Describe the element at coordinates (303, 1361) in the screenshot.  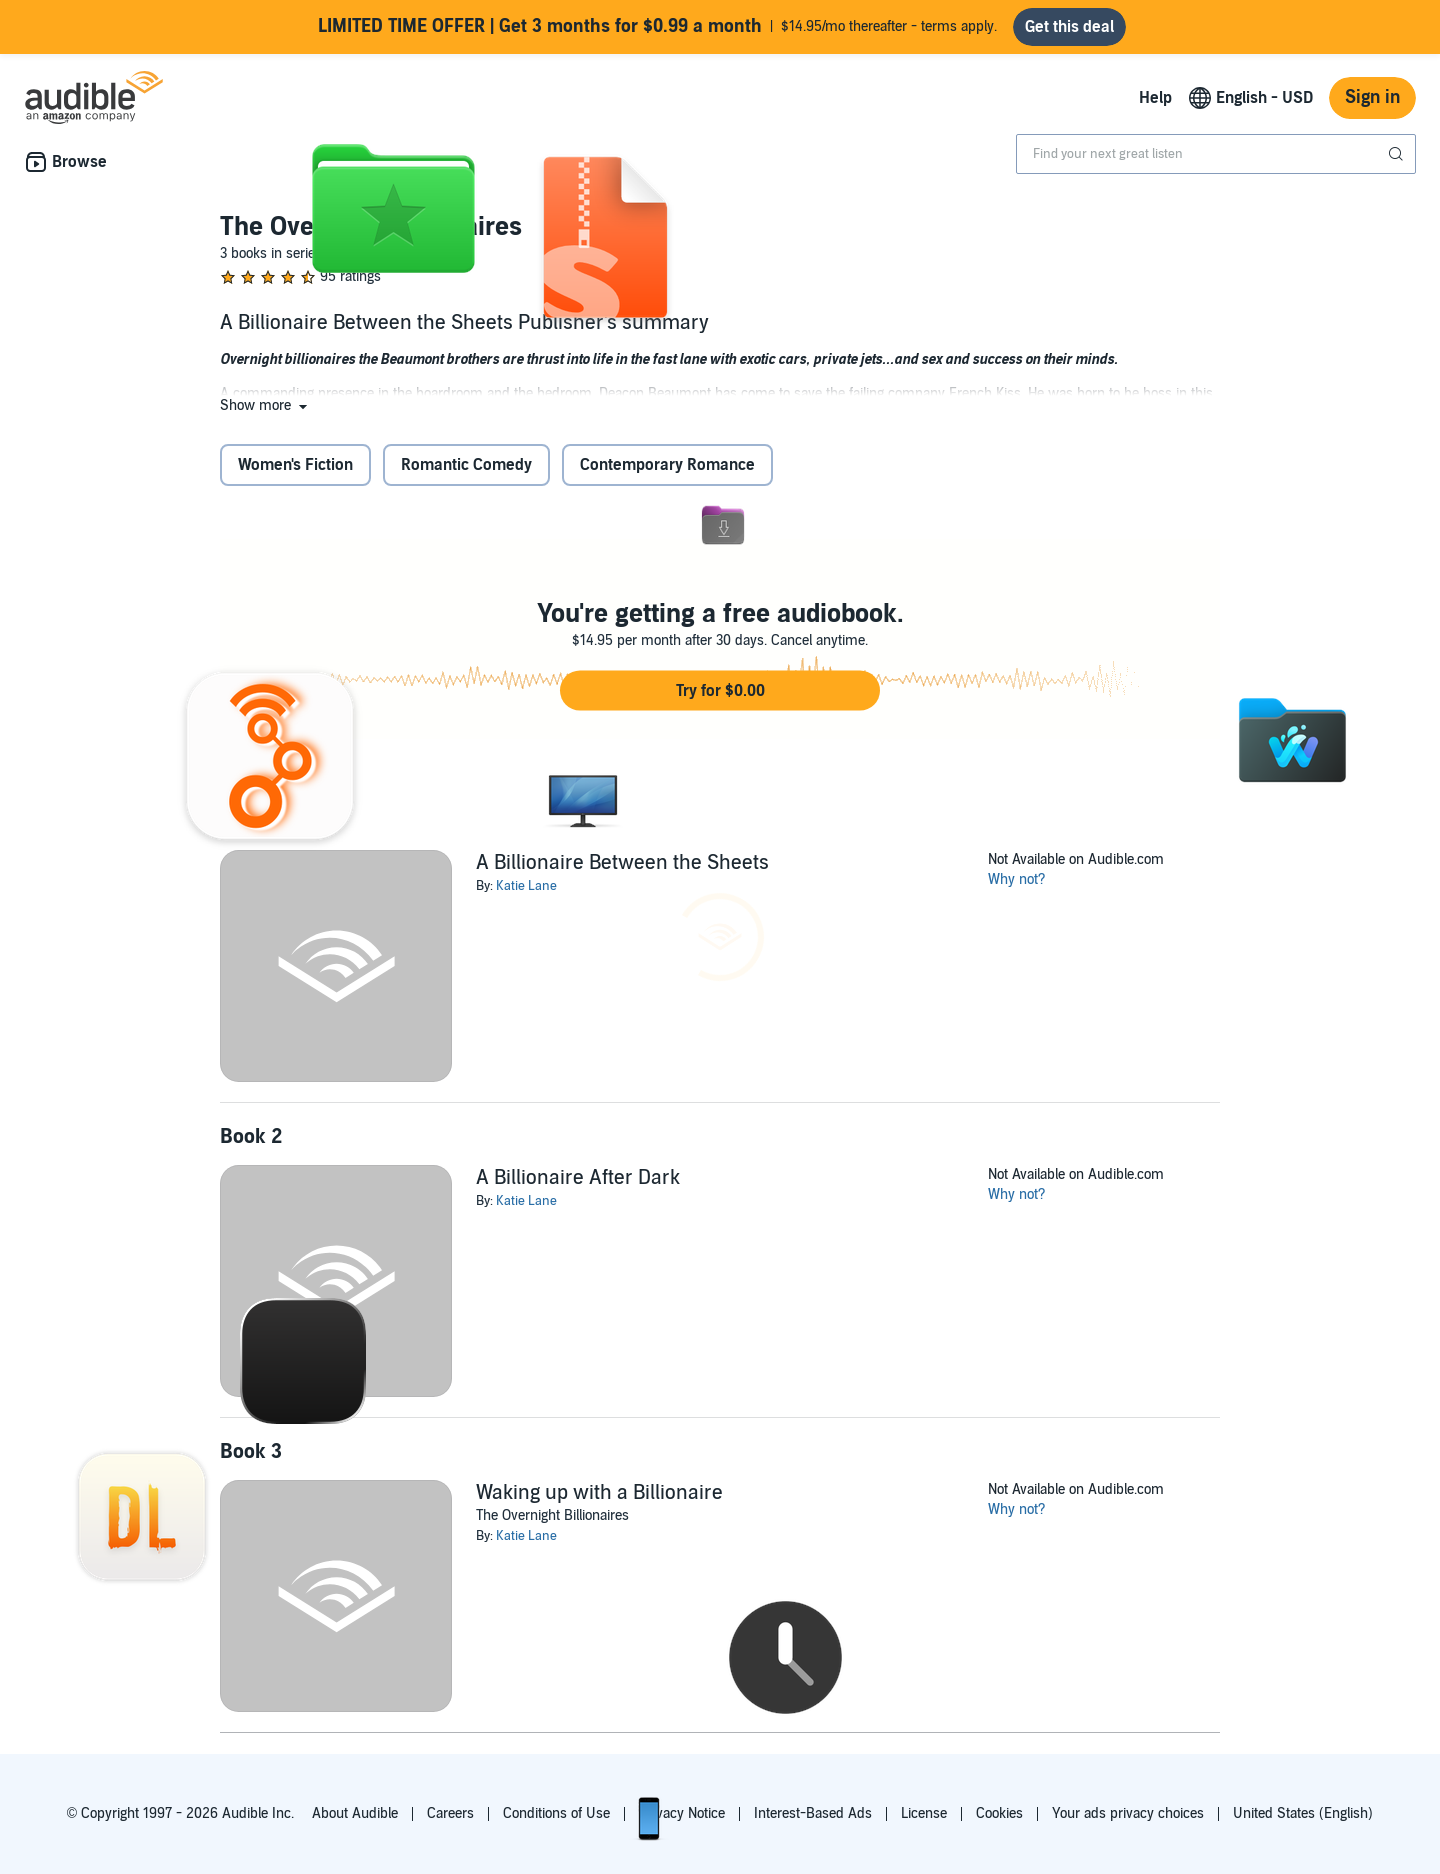
I see `blank app icon template for customization` at that location.